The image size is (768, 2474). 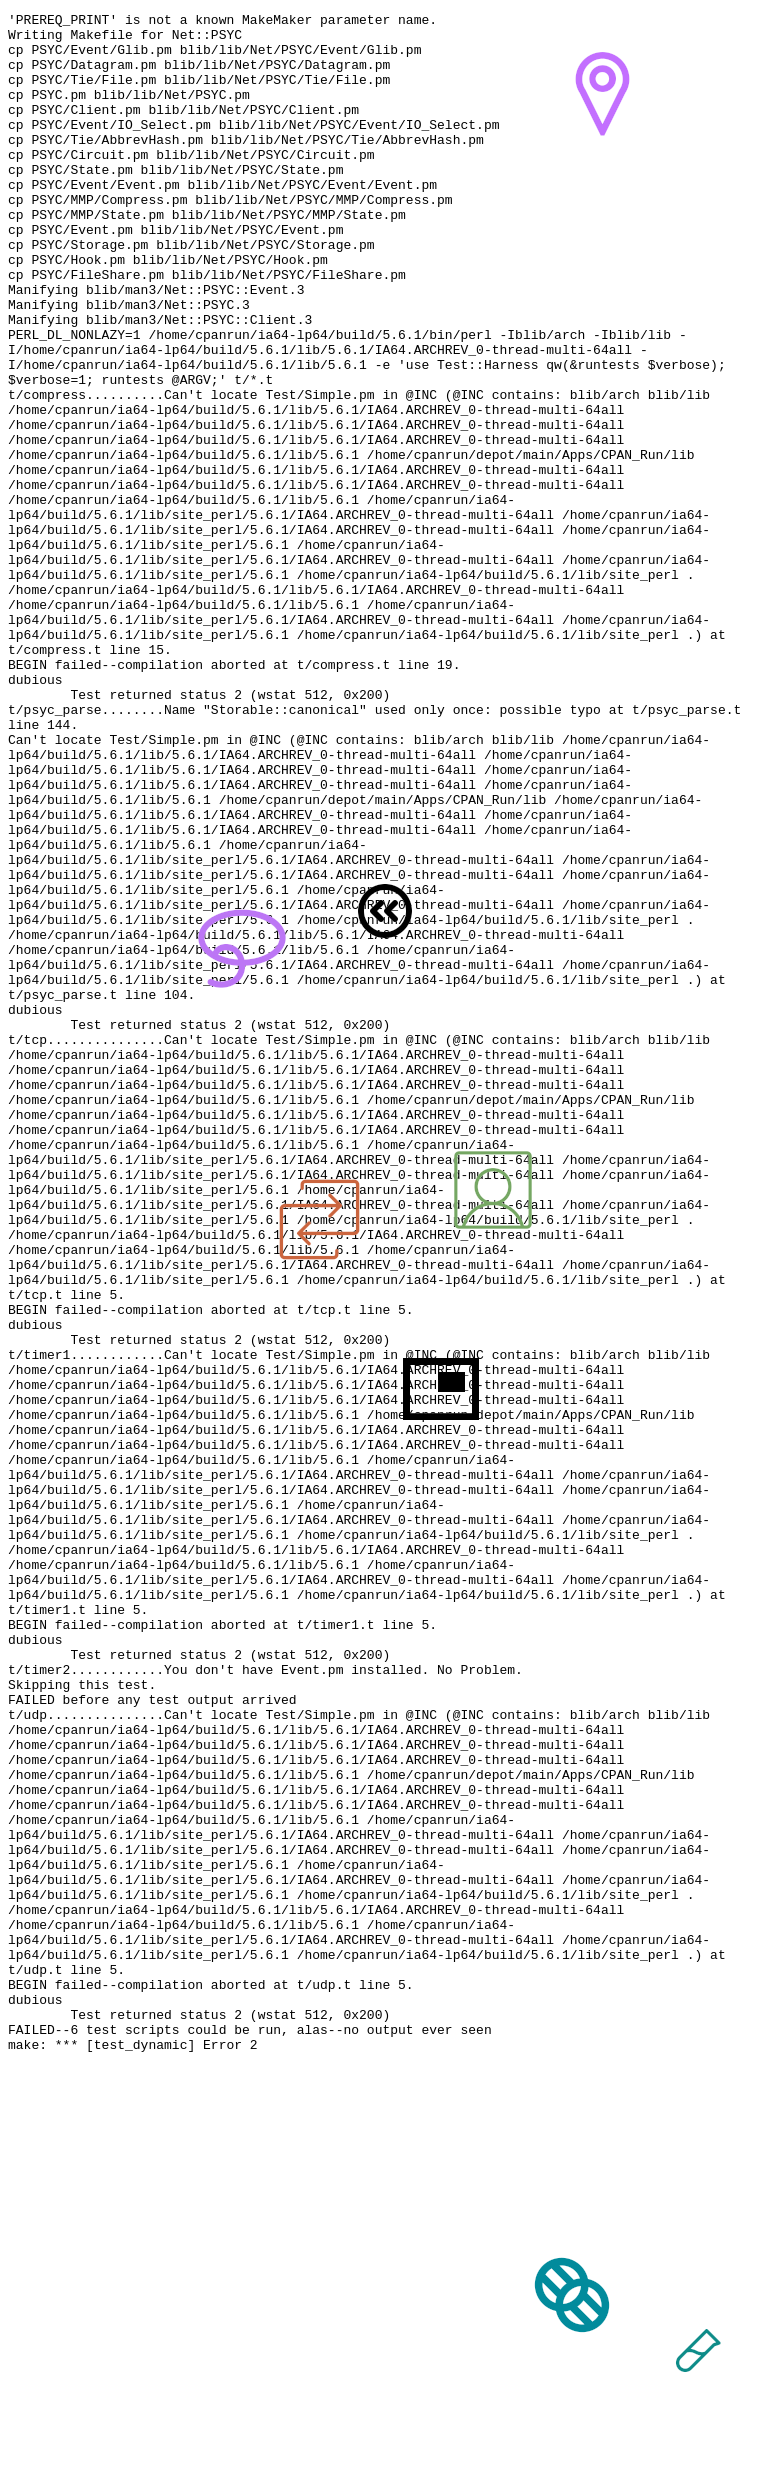 I want to click on view or set your current location, so click(x=602, y=95).